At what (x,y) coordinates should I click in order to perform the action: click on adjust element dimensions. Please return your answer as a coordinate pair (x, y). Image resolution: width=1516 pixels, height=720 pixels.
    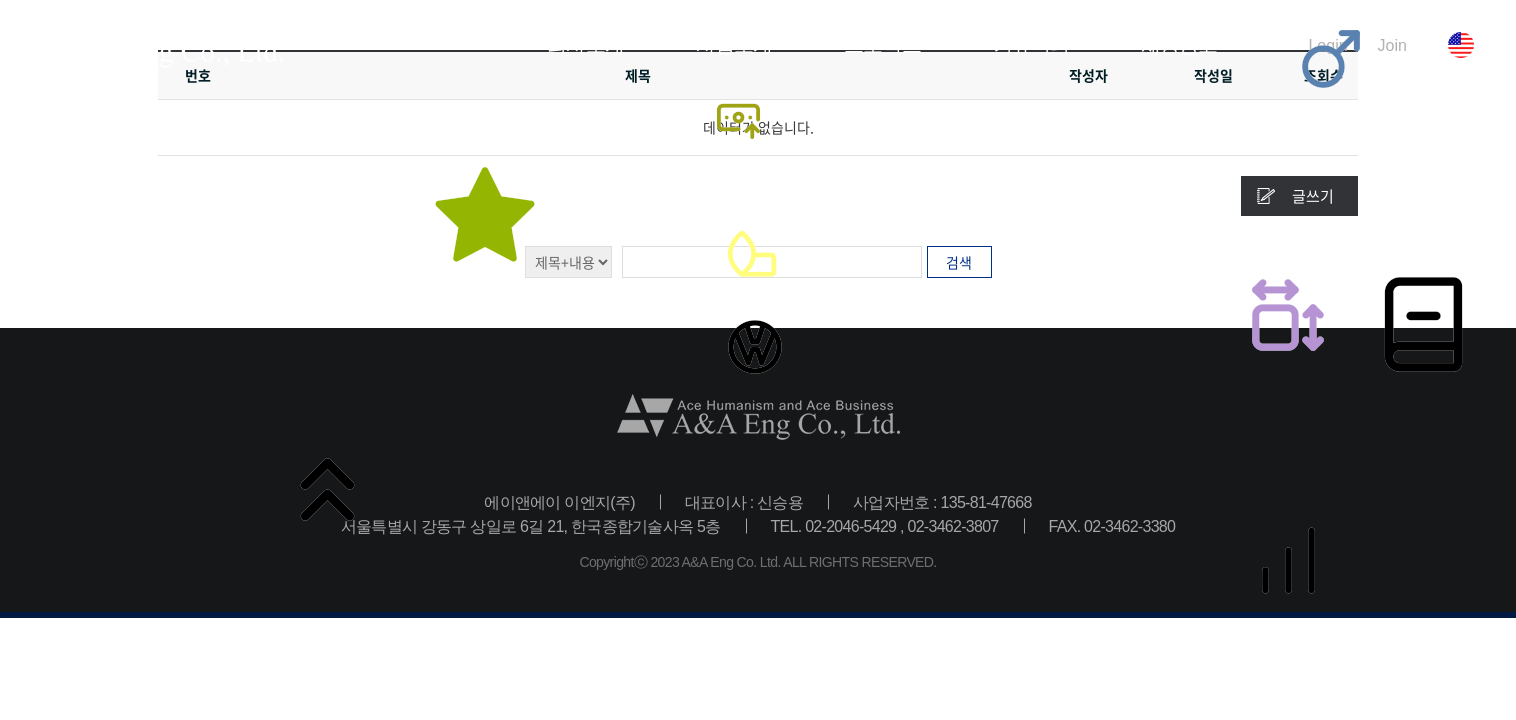
    Looking at the image, I should click on (1288, 315).